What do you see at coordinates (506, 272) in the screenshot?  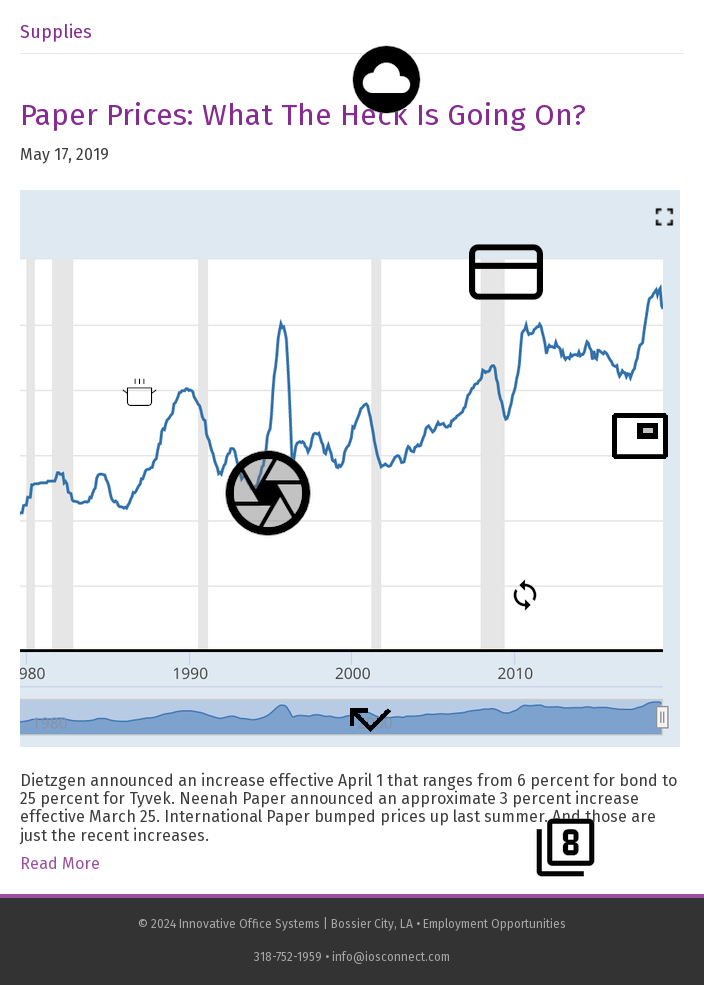 I see `manage payment methods` at bounding box center [506, 272].